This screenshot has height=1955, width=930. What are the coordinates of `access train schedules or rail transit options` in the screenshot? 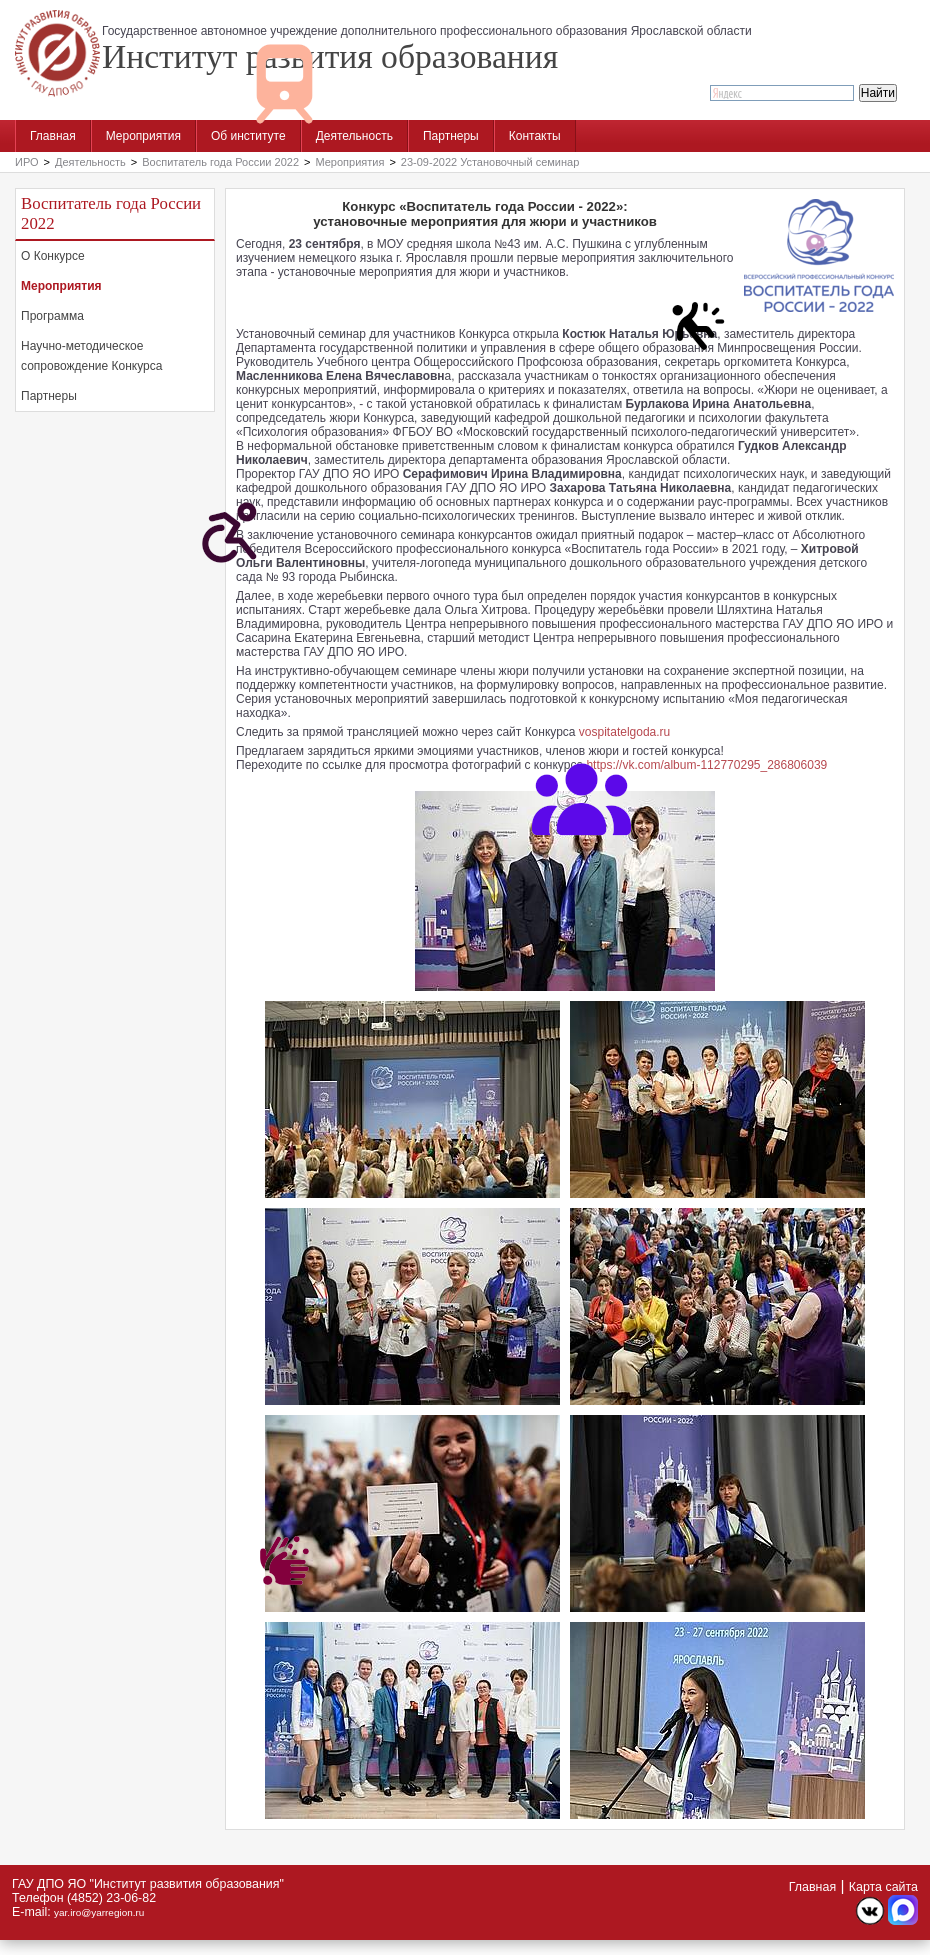 It's located at (284, 81).